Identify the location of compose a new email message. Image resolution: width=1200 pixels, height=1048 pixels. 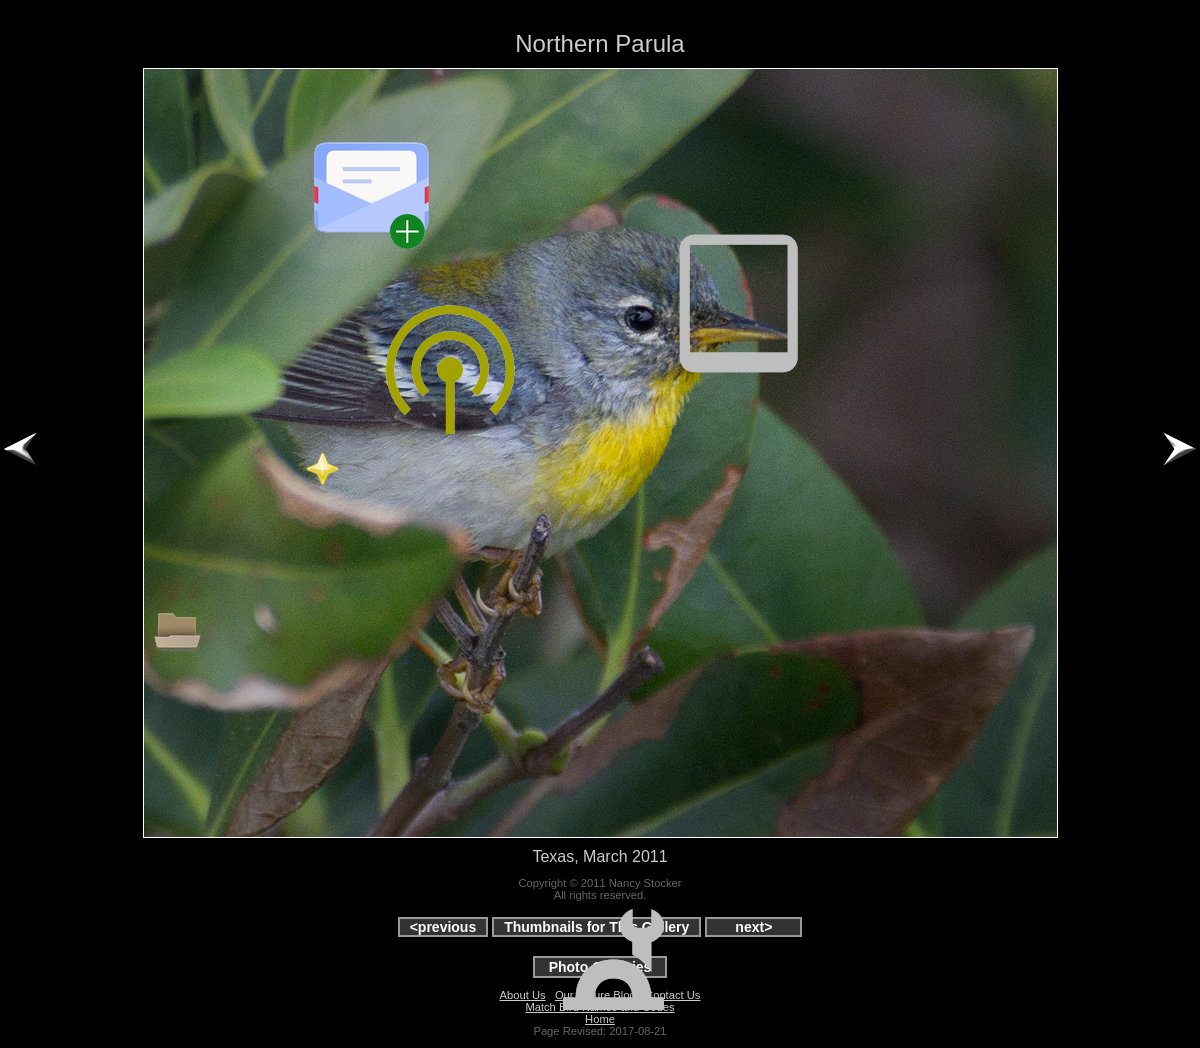
(371, 187).